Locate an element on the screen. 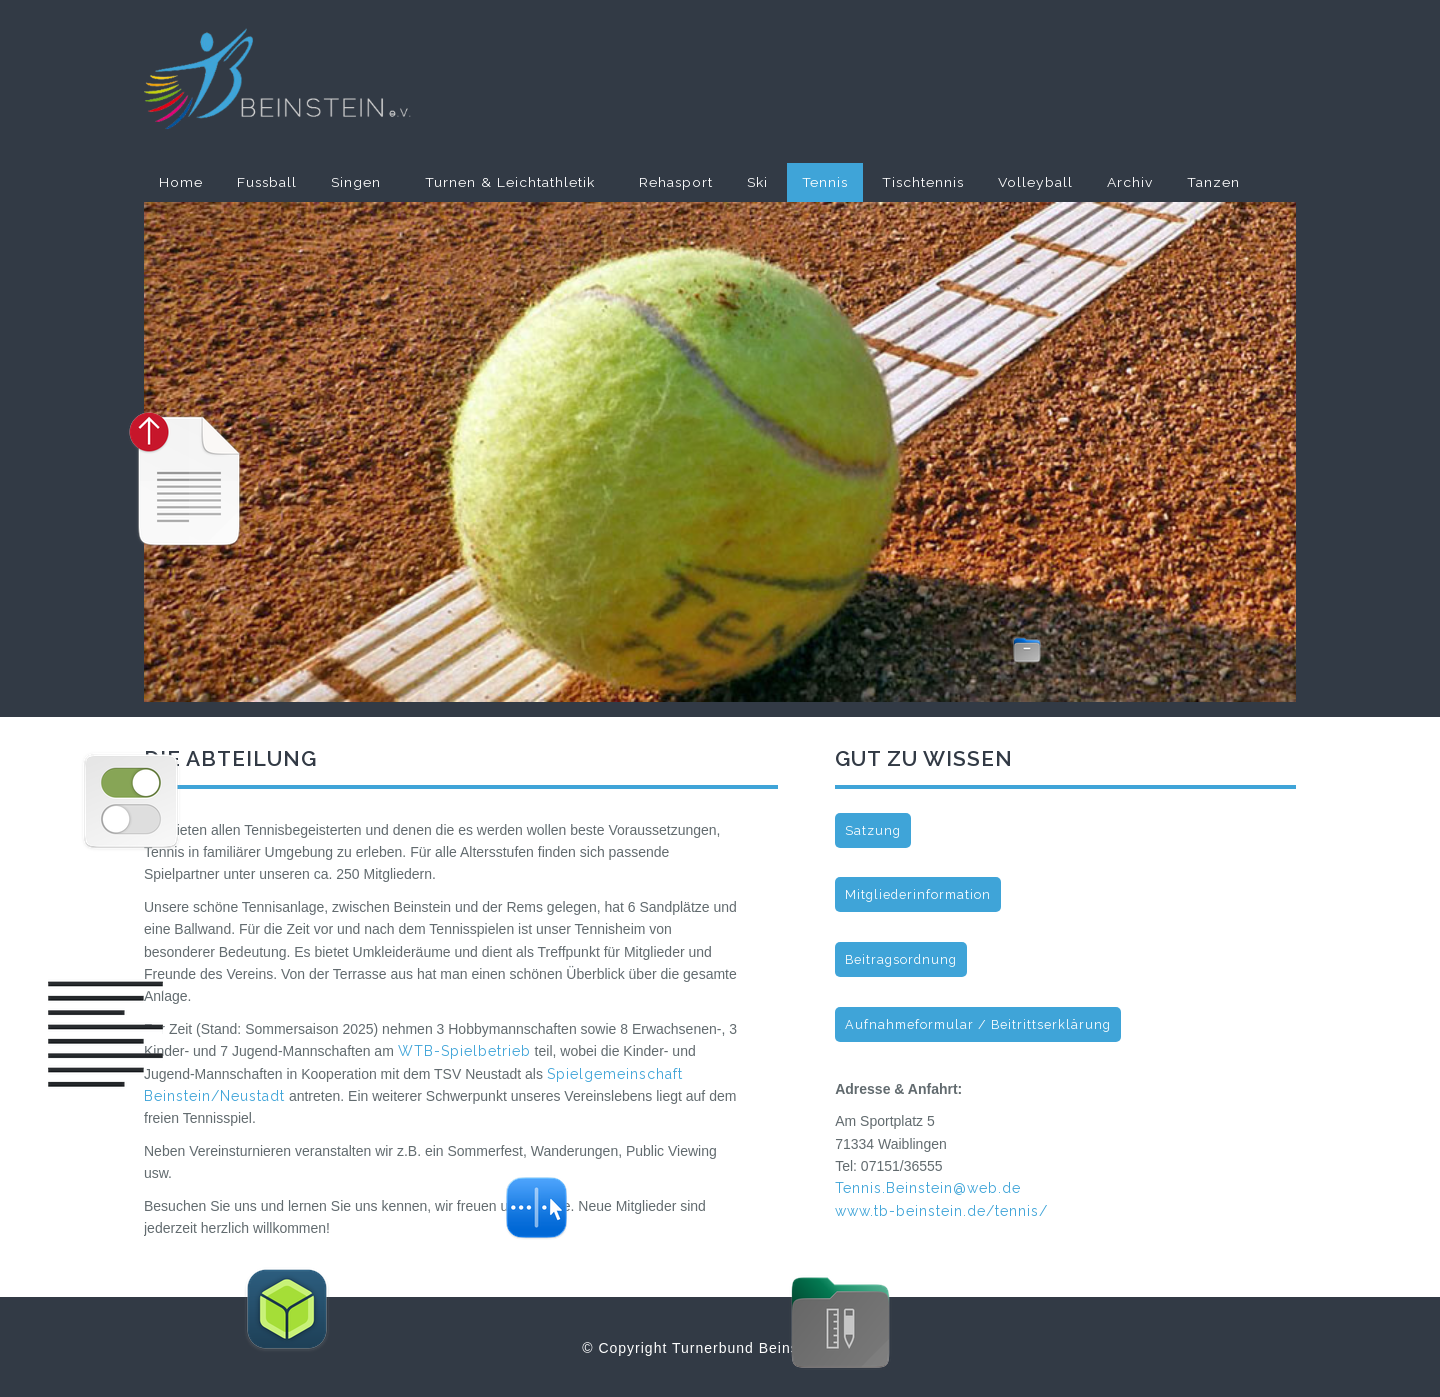 Image resolution: width=1440 pixels, height=1397 pixels. access your templates folder is located at coordinates (840, 1322).